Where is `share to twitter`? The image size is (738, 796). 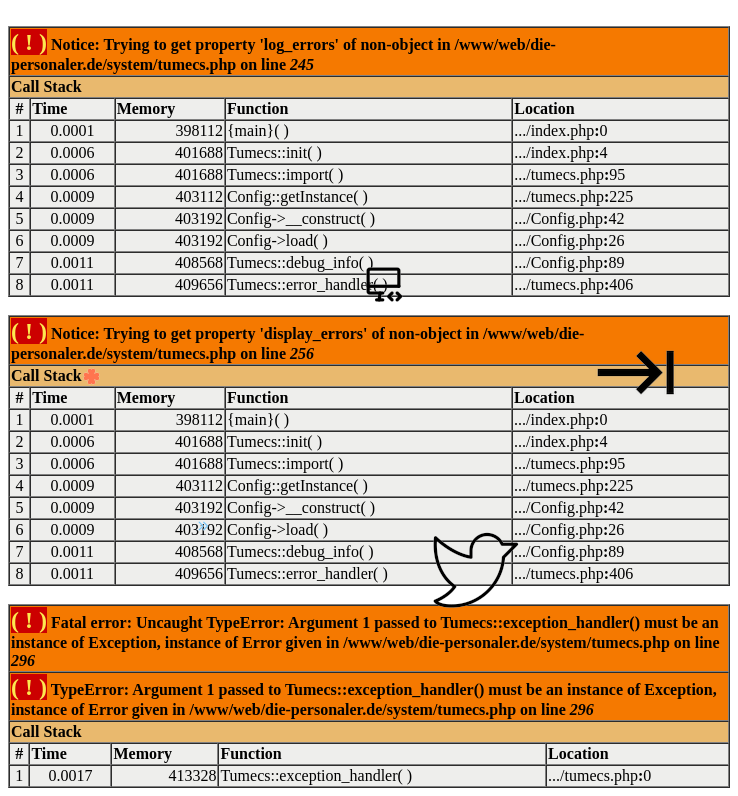 share to twitter is located at coordinates (471, 567).